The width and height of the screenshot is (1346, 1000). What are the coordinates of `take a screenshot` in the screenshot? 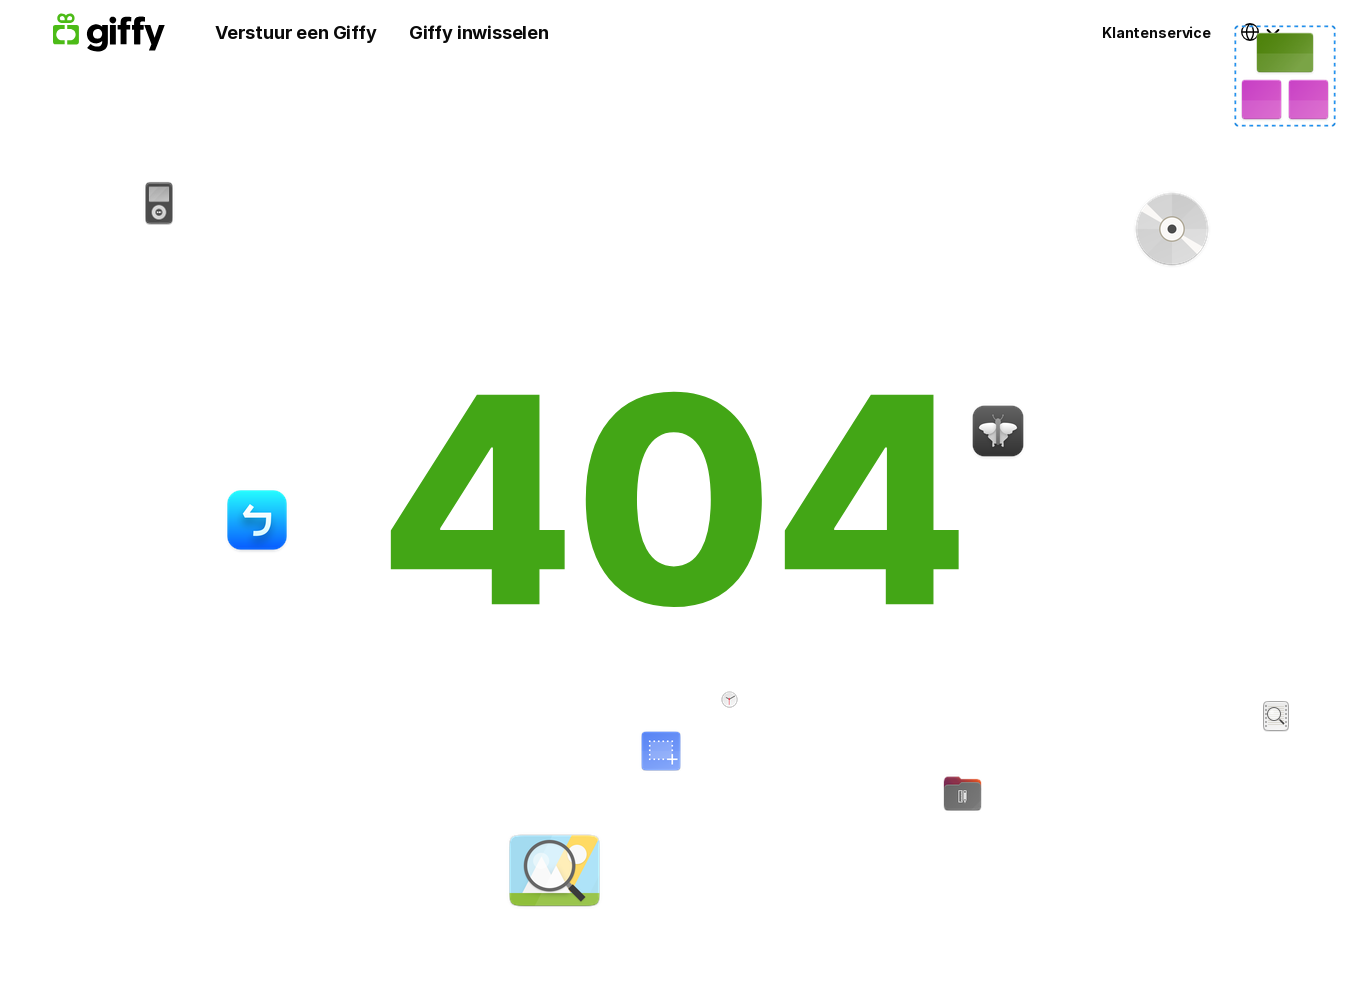 It's located at (661, 751).